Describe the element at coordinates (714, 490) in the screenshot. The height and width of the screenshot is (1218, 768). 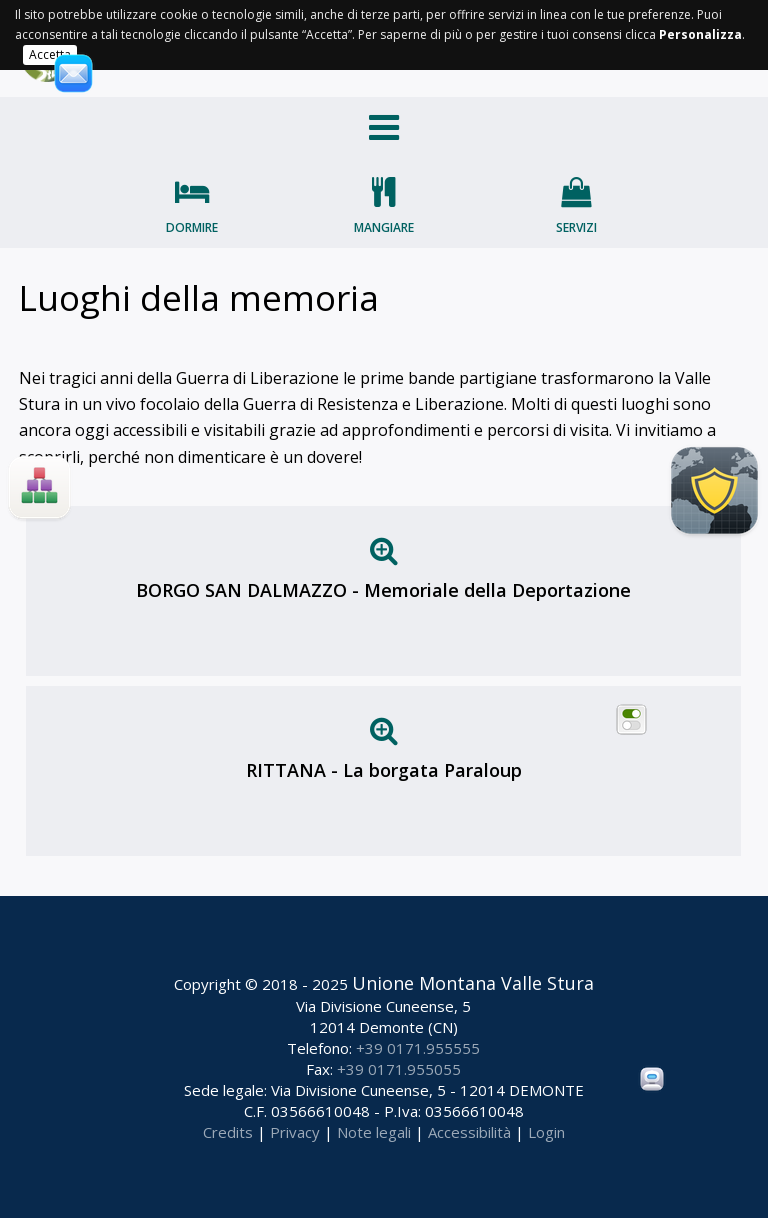
I see `open vpn settings and preferences` at that location.